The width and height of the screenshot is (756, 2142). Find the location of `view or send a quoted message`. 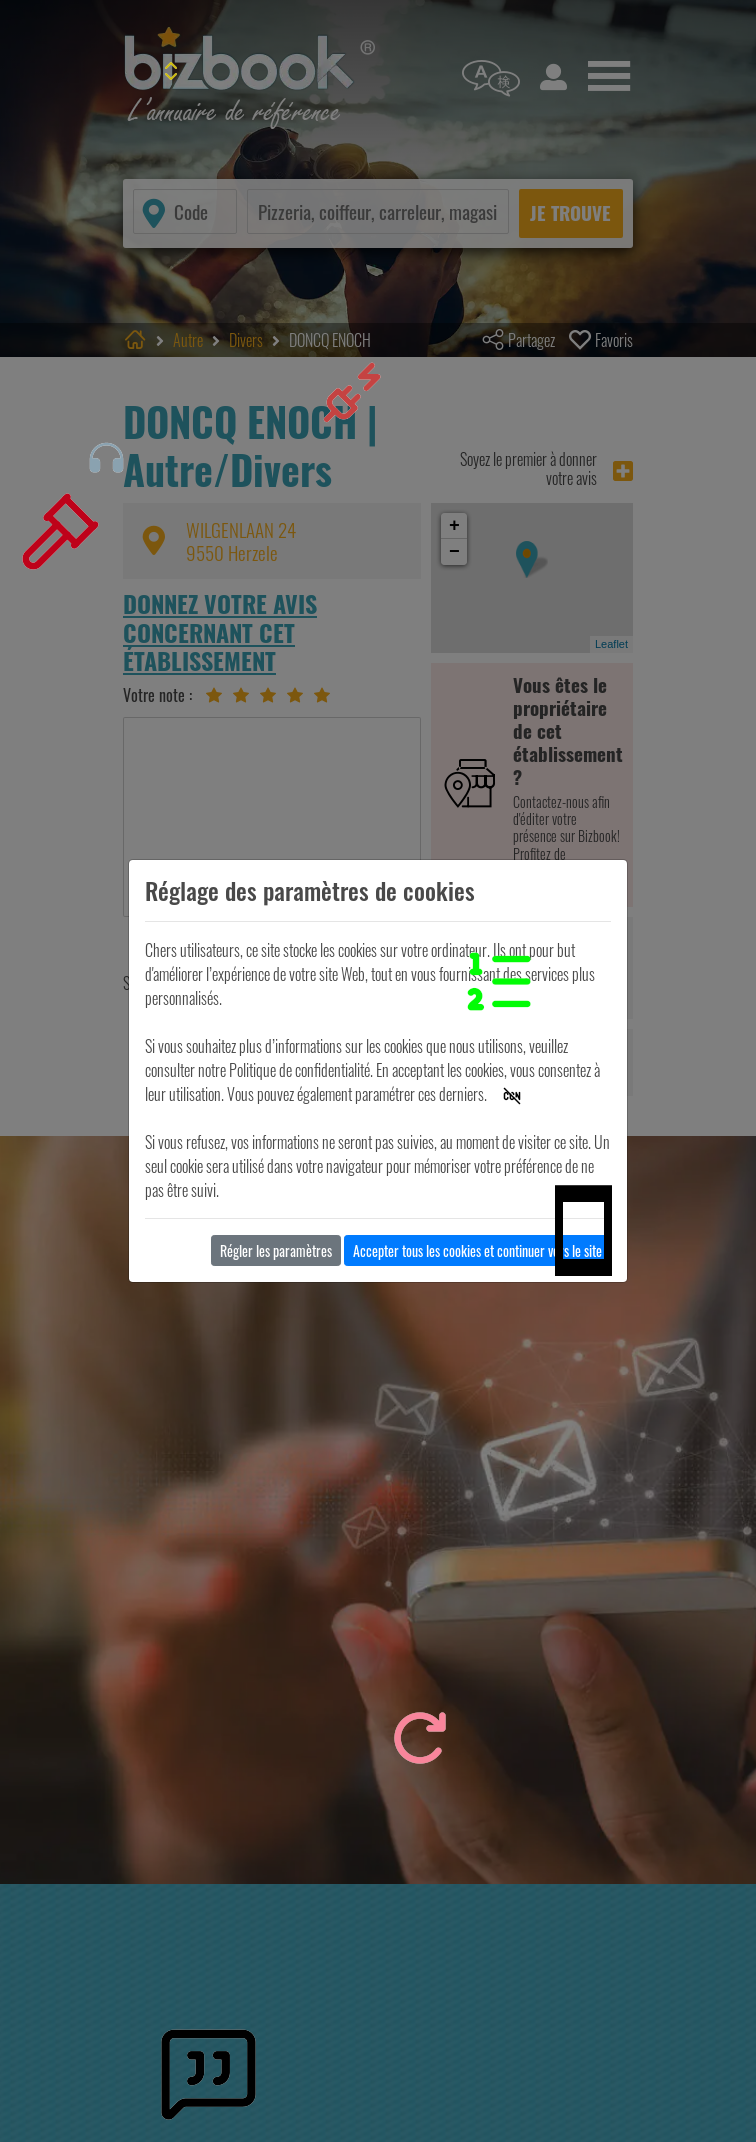

view or send a quoted message is located at coordinates (208, 2072).